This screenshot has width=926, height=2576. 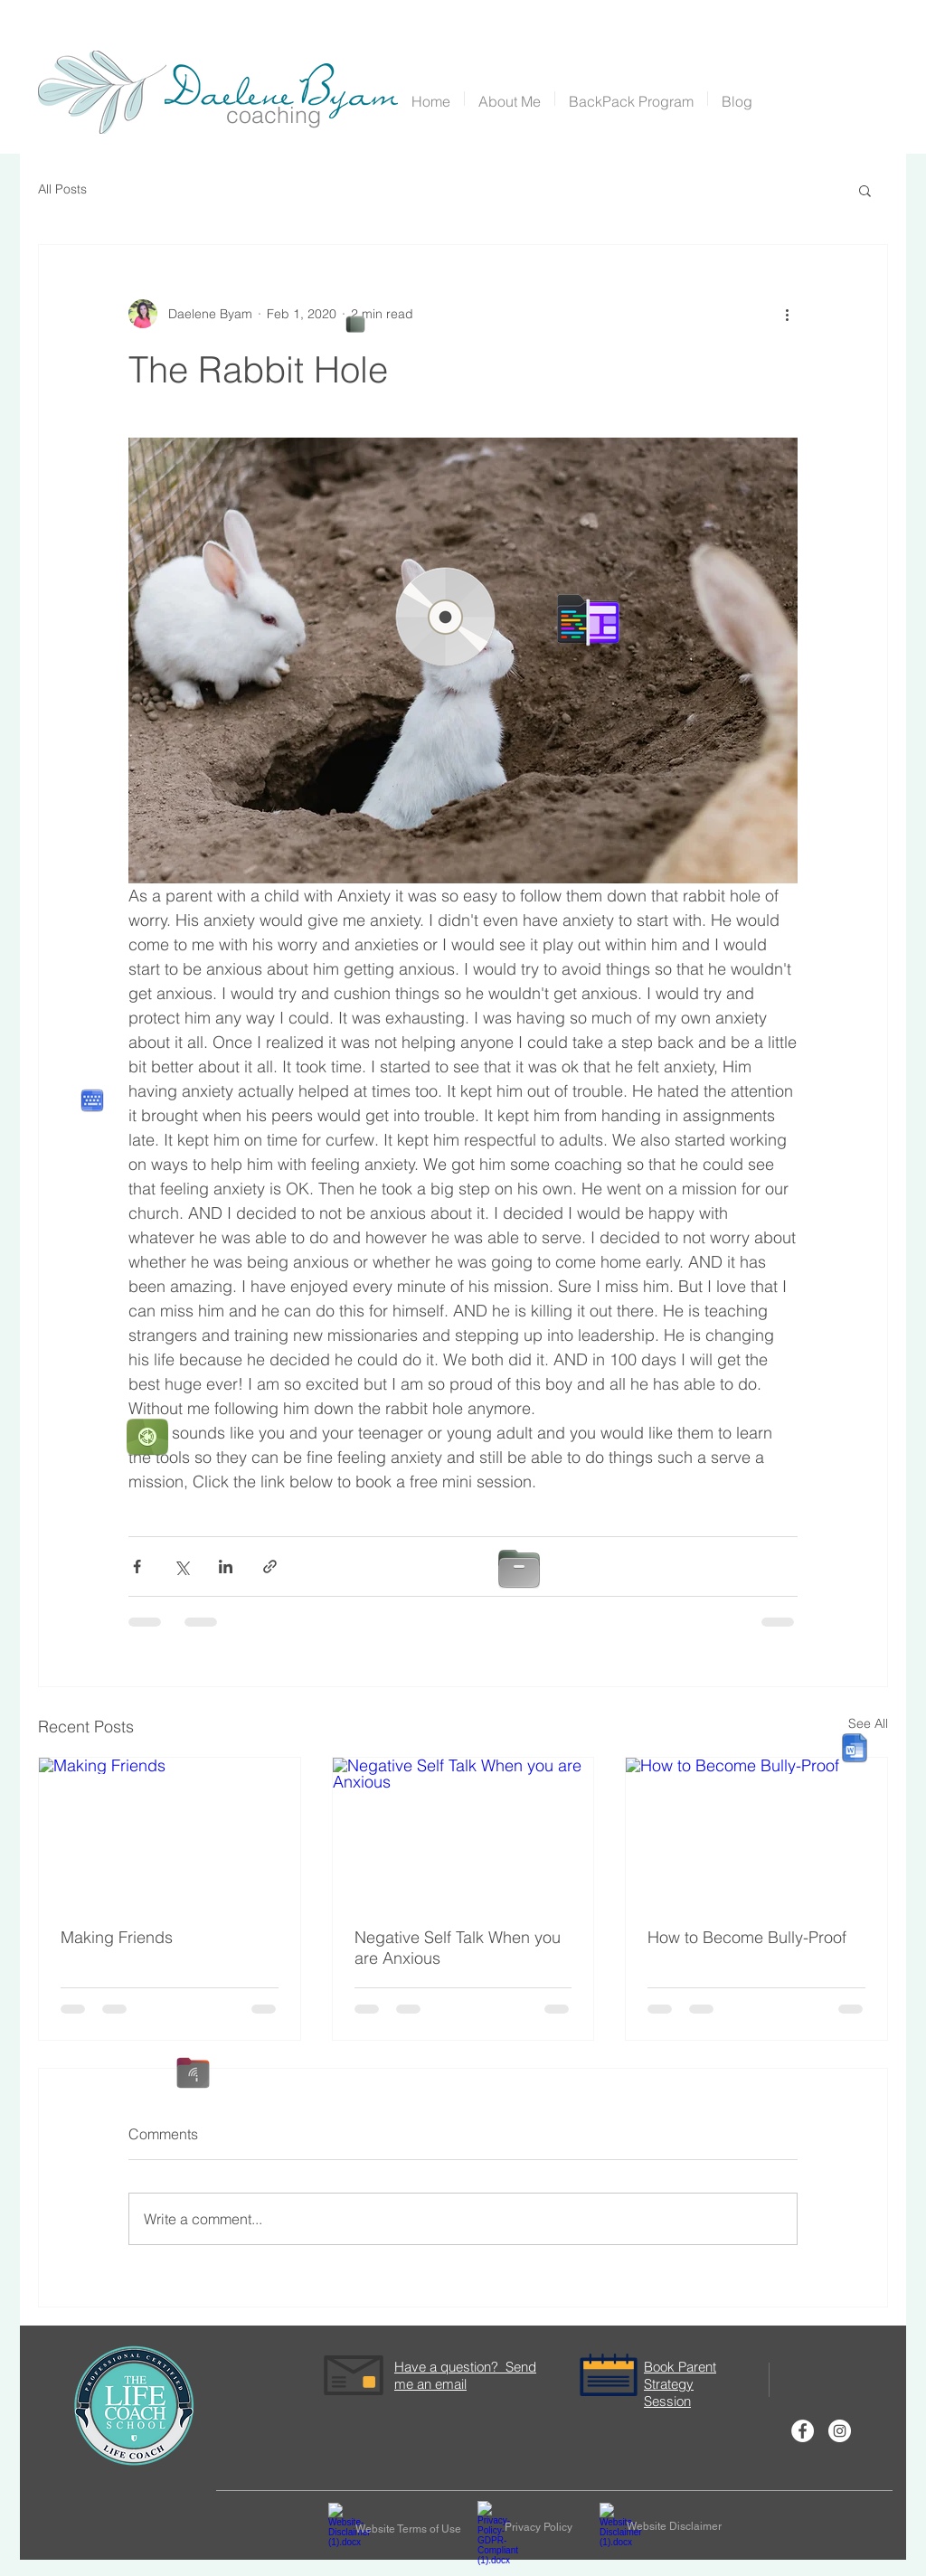 I want to click on access keyboard and input method settings, so click(x=92, y=1100).